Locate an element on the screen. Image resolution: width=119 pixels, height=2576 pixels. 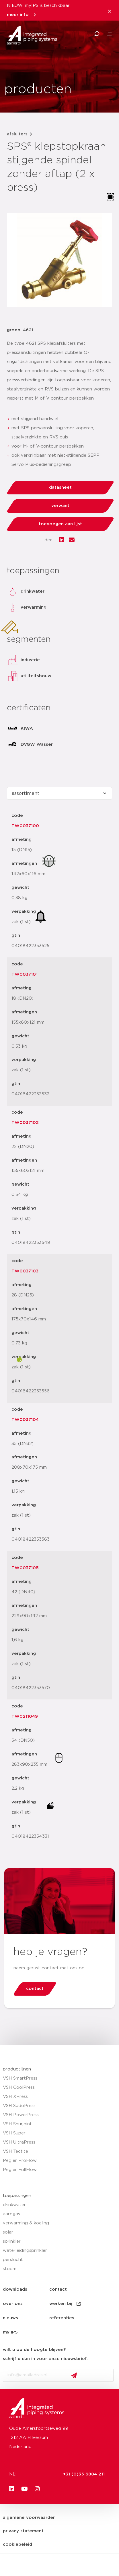
select all items in the current view is located at coordinates (110, 197).